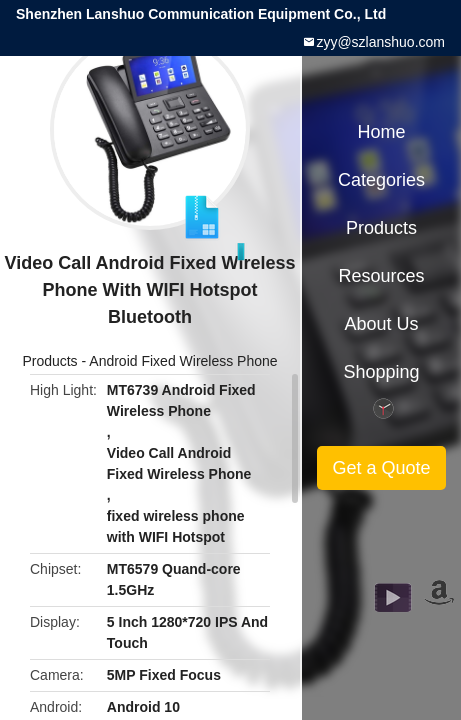 Image resolution: width=461 pixels, height=720 pixels. I want to click on open the amazon store app, so click(439, 593).